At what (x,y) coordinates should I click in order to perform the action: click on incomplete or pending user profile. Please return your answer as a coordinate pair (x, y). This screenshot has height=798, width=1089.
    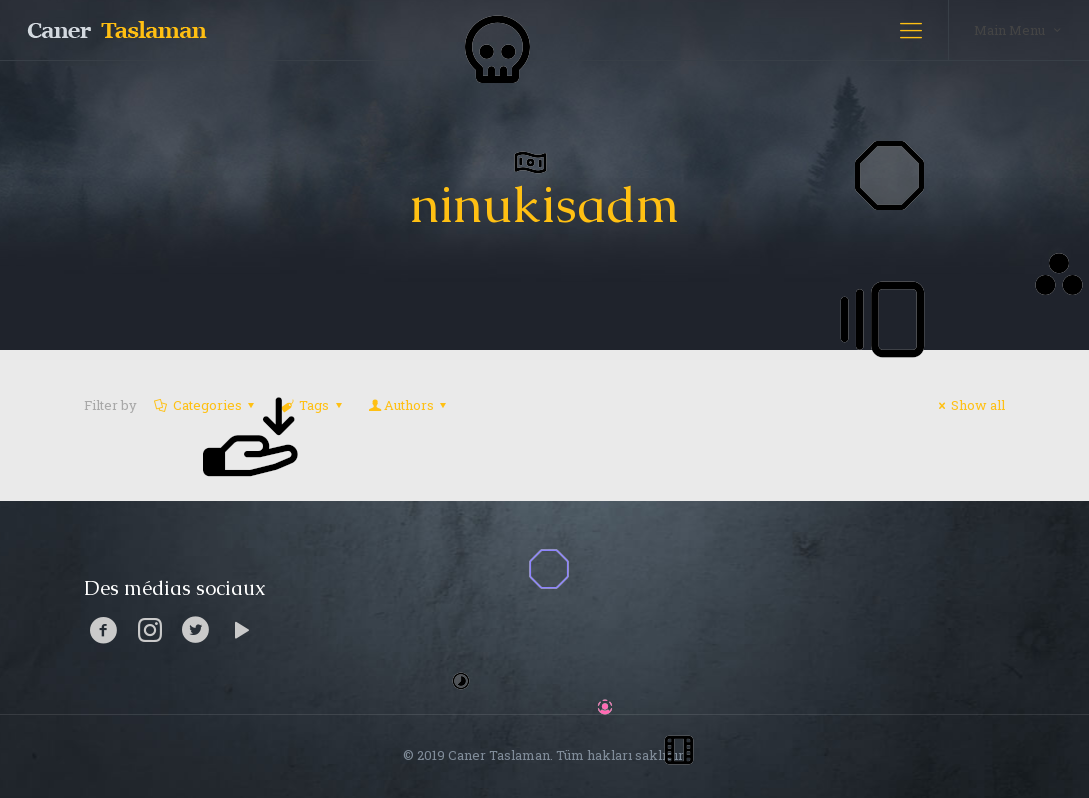
    Looking at the image, I should click on (605, 707).